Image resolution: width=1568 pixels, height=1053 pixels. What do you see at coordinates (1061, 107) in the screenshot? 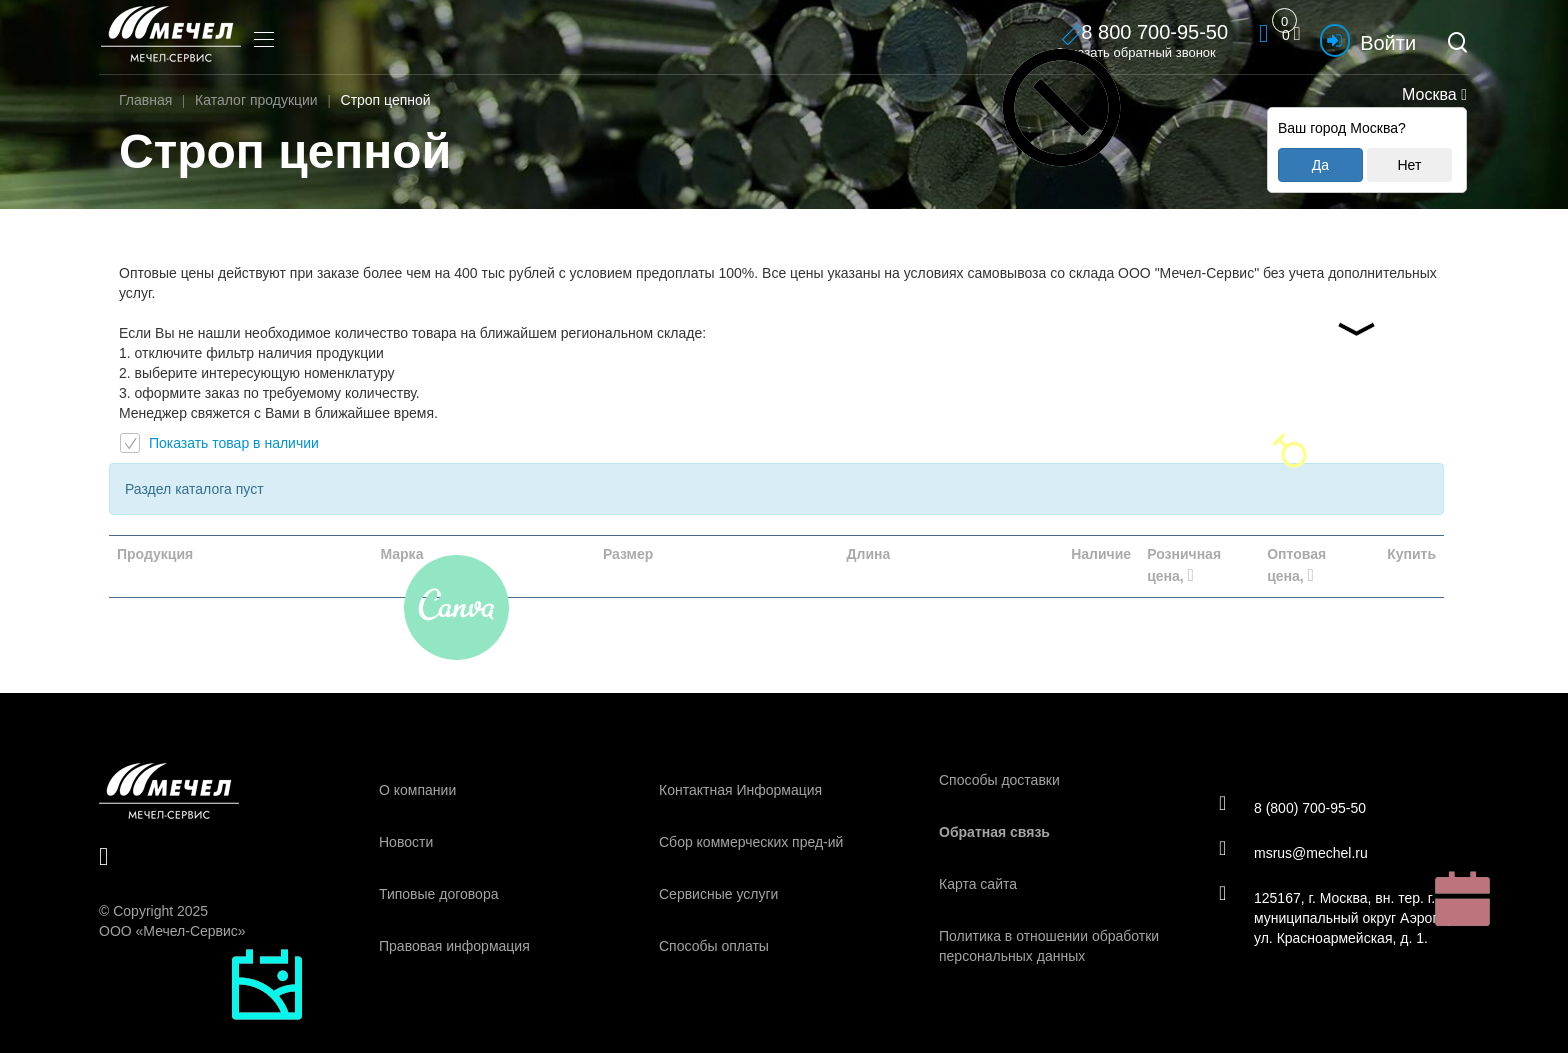
I see `indicates a blocked or prohibited action` at bounding box center [1061, 107].